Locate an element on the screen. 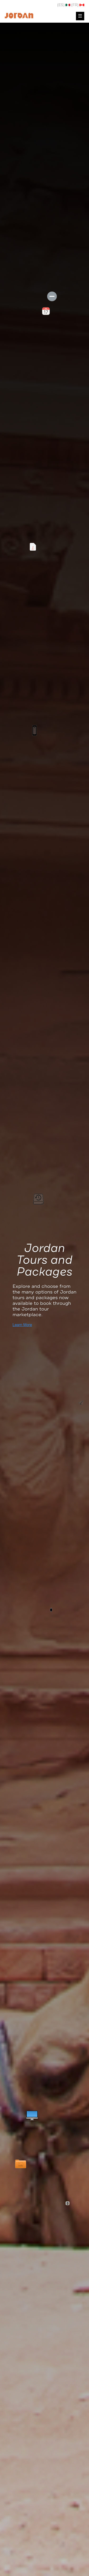 This screenshot has width=89, height=2576. java source code file is located at coordinates (33, 547).